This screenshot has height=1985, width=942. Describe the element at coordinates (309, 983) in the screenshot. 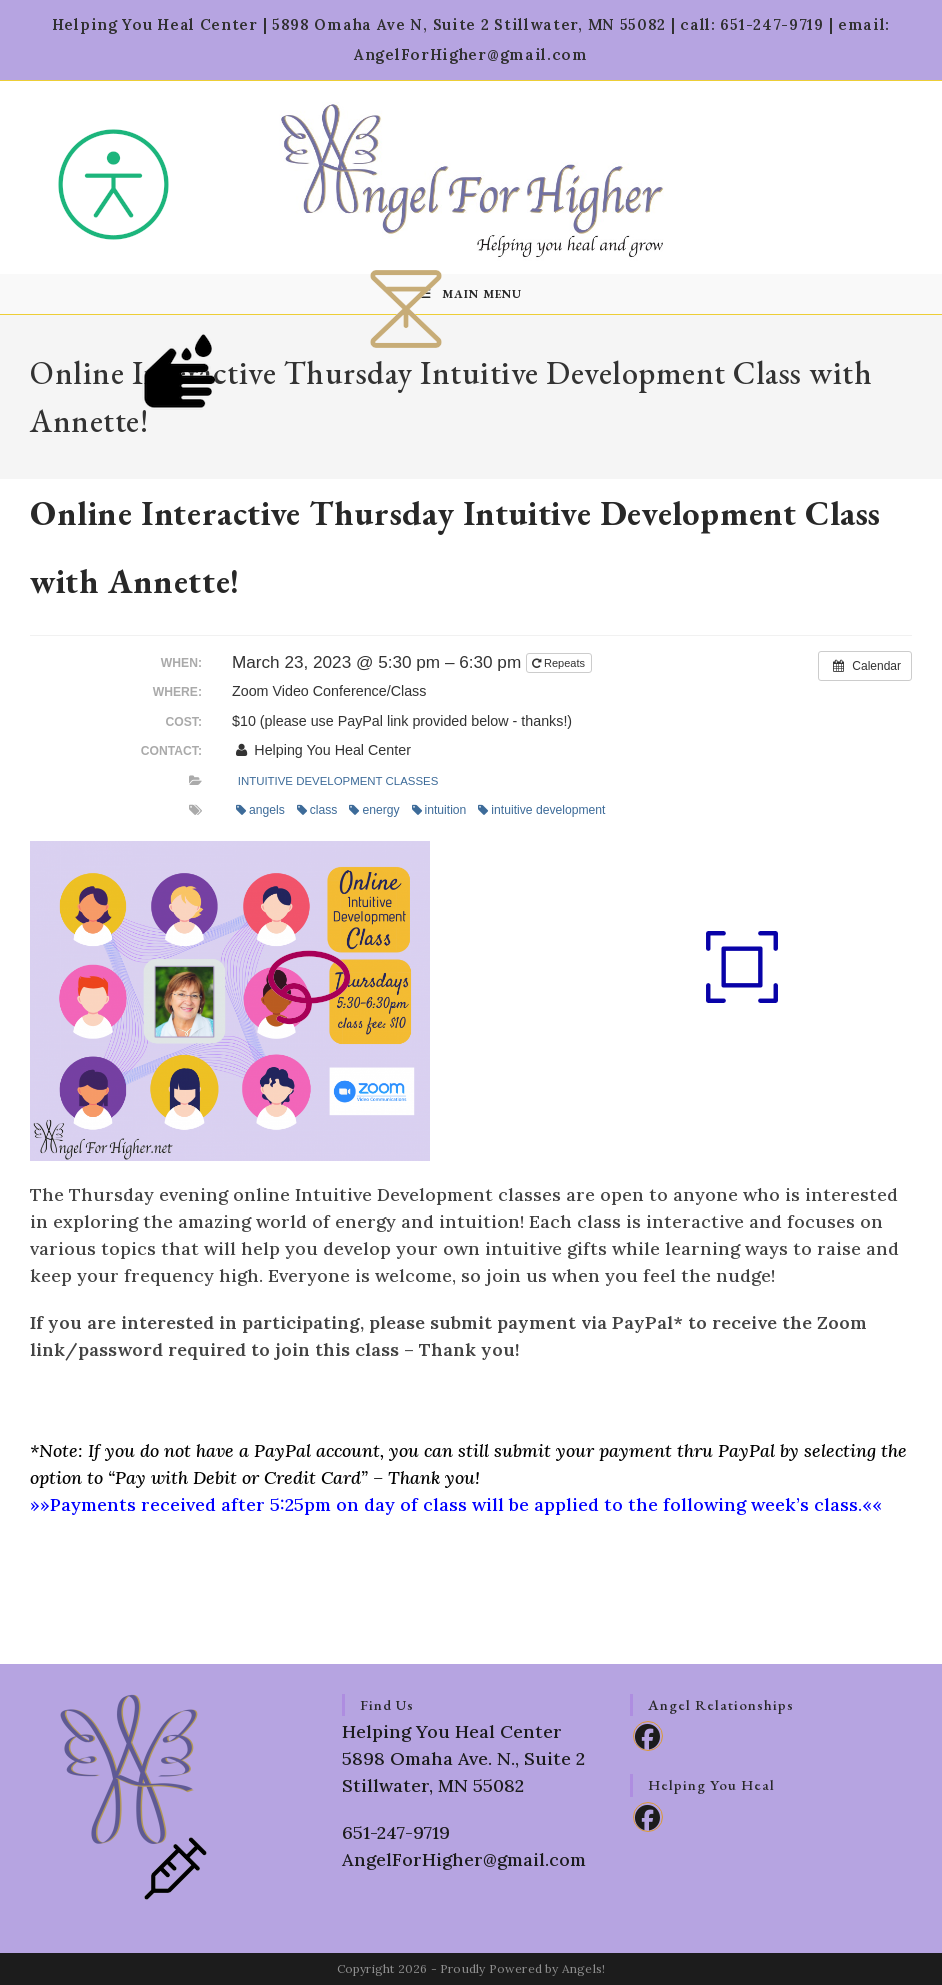

I see `select objects using freehand drawing` at that location.